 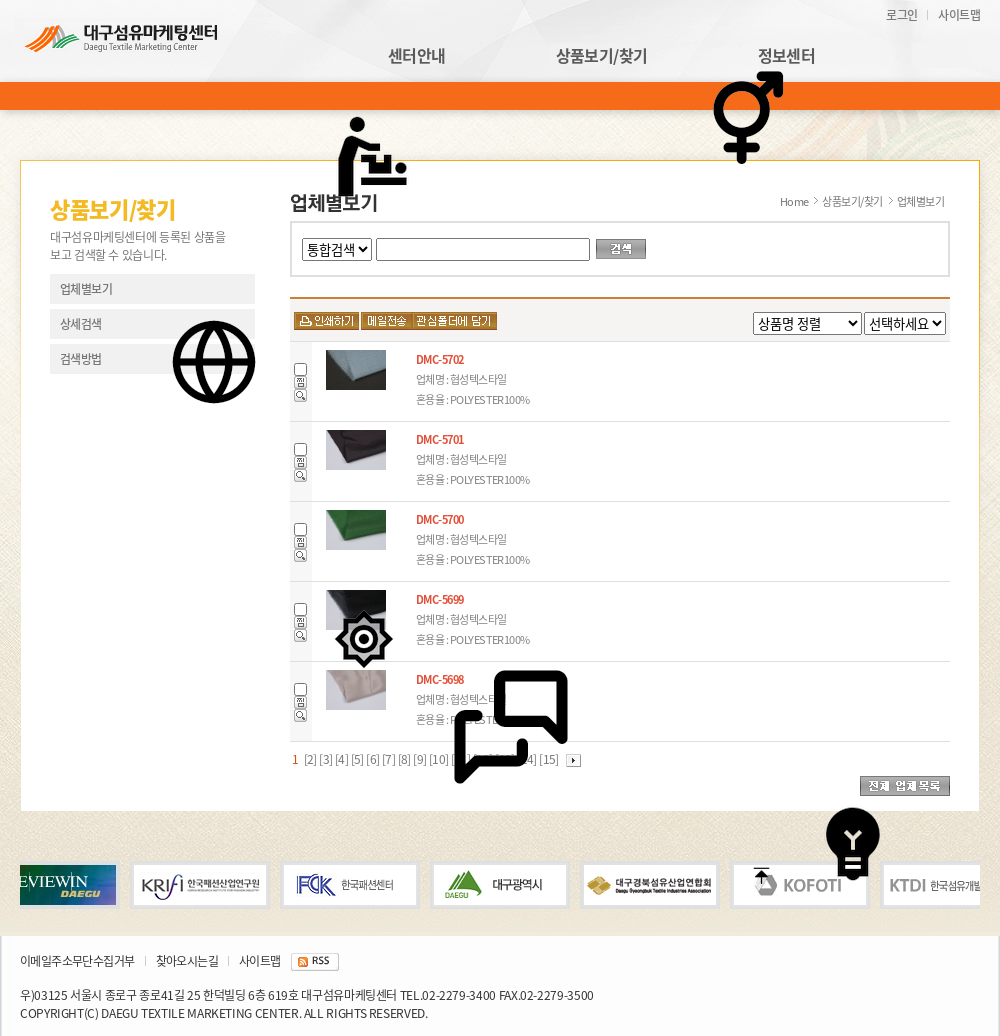 I want to click on access tips or ideas, so click(x=853, y=842).